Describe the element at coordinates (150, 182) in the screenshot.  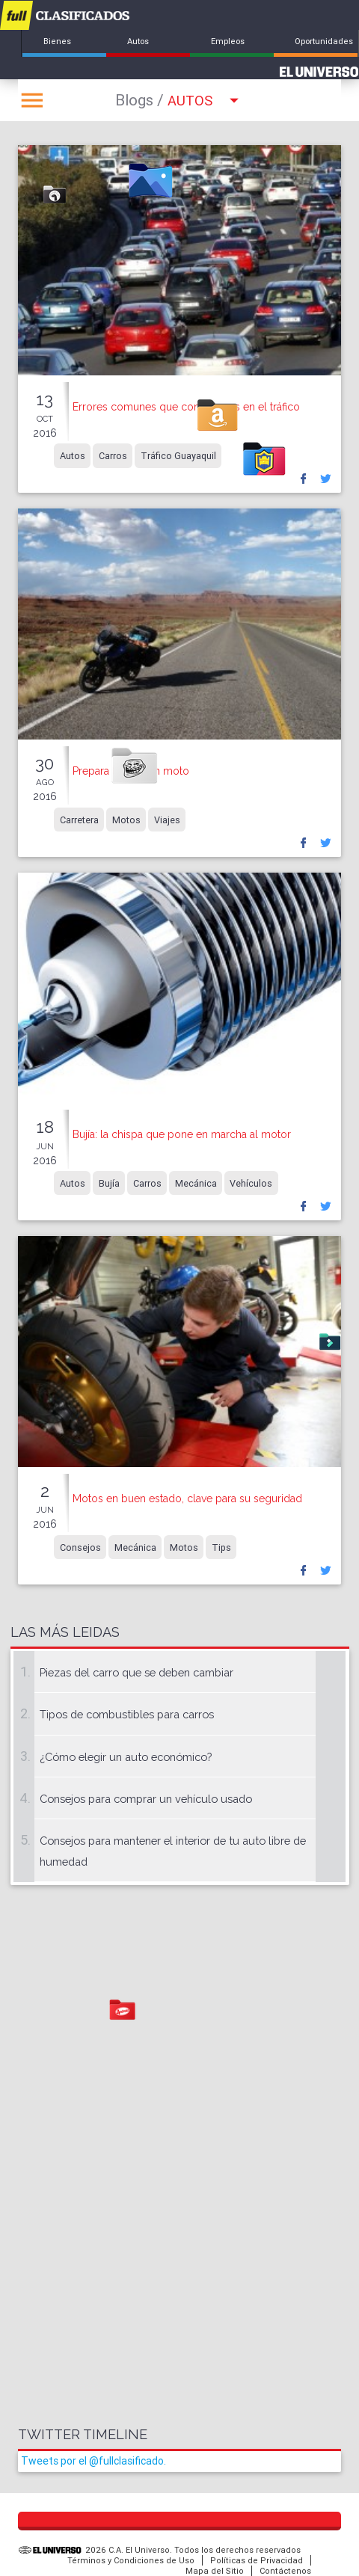
I see `open panorama photos folder` at that location.